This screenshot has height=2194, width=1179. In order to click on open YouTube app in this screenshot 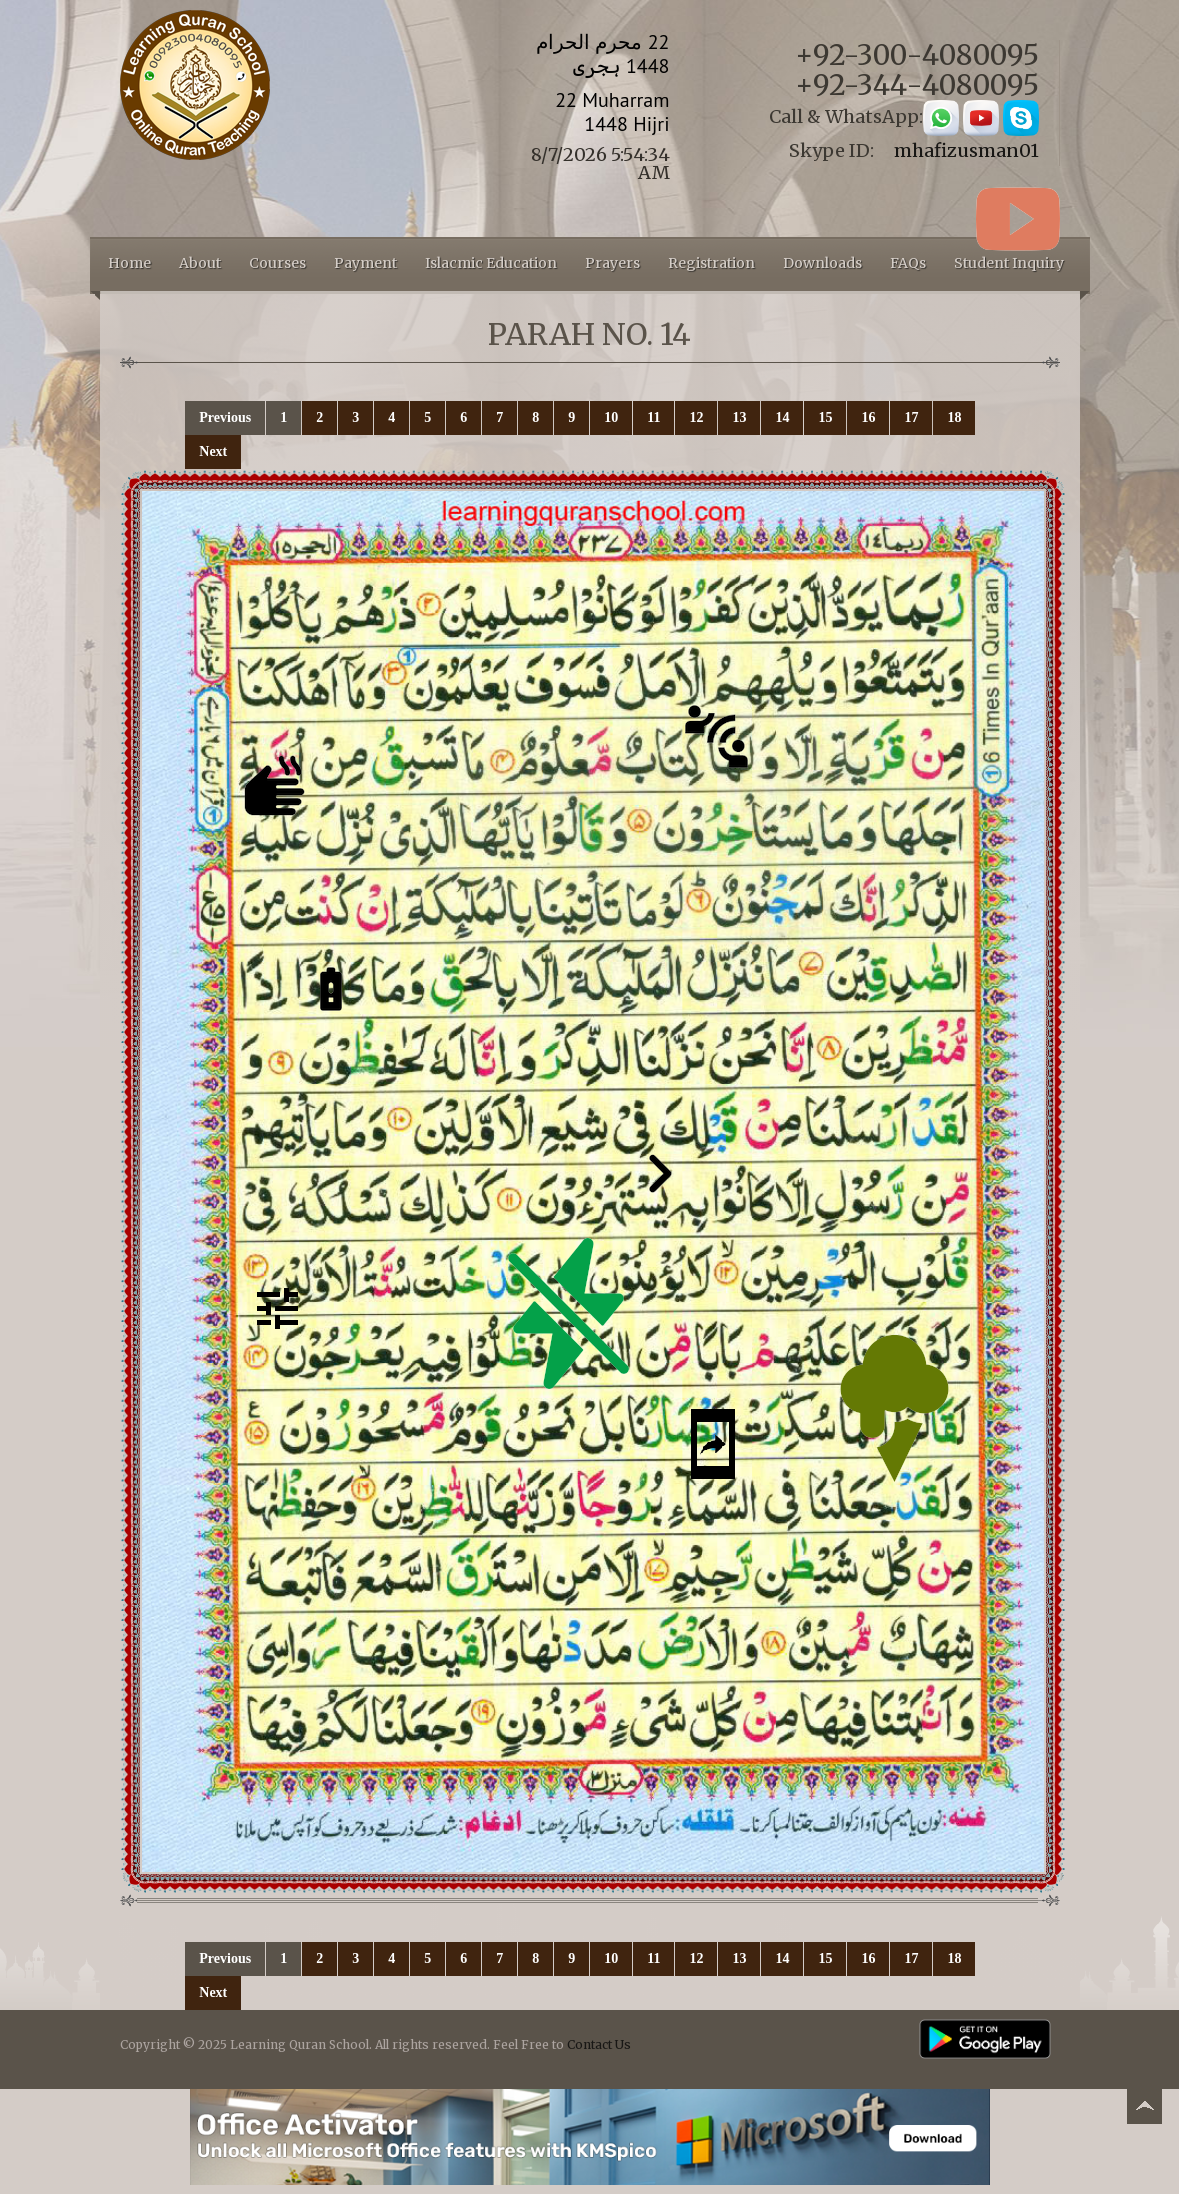, I will do `click(1018, 219)`.